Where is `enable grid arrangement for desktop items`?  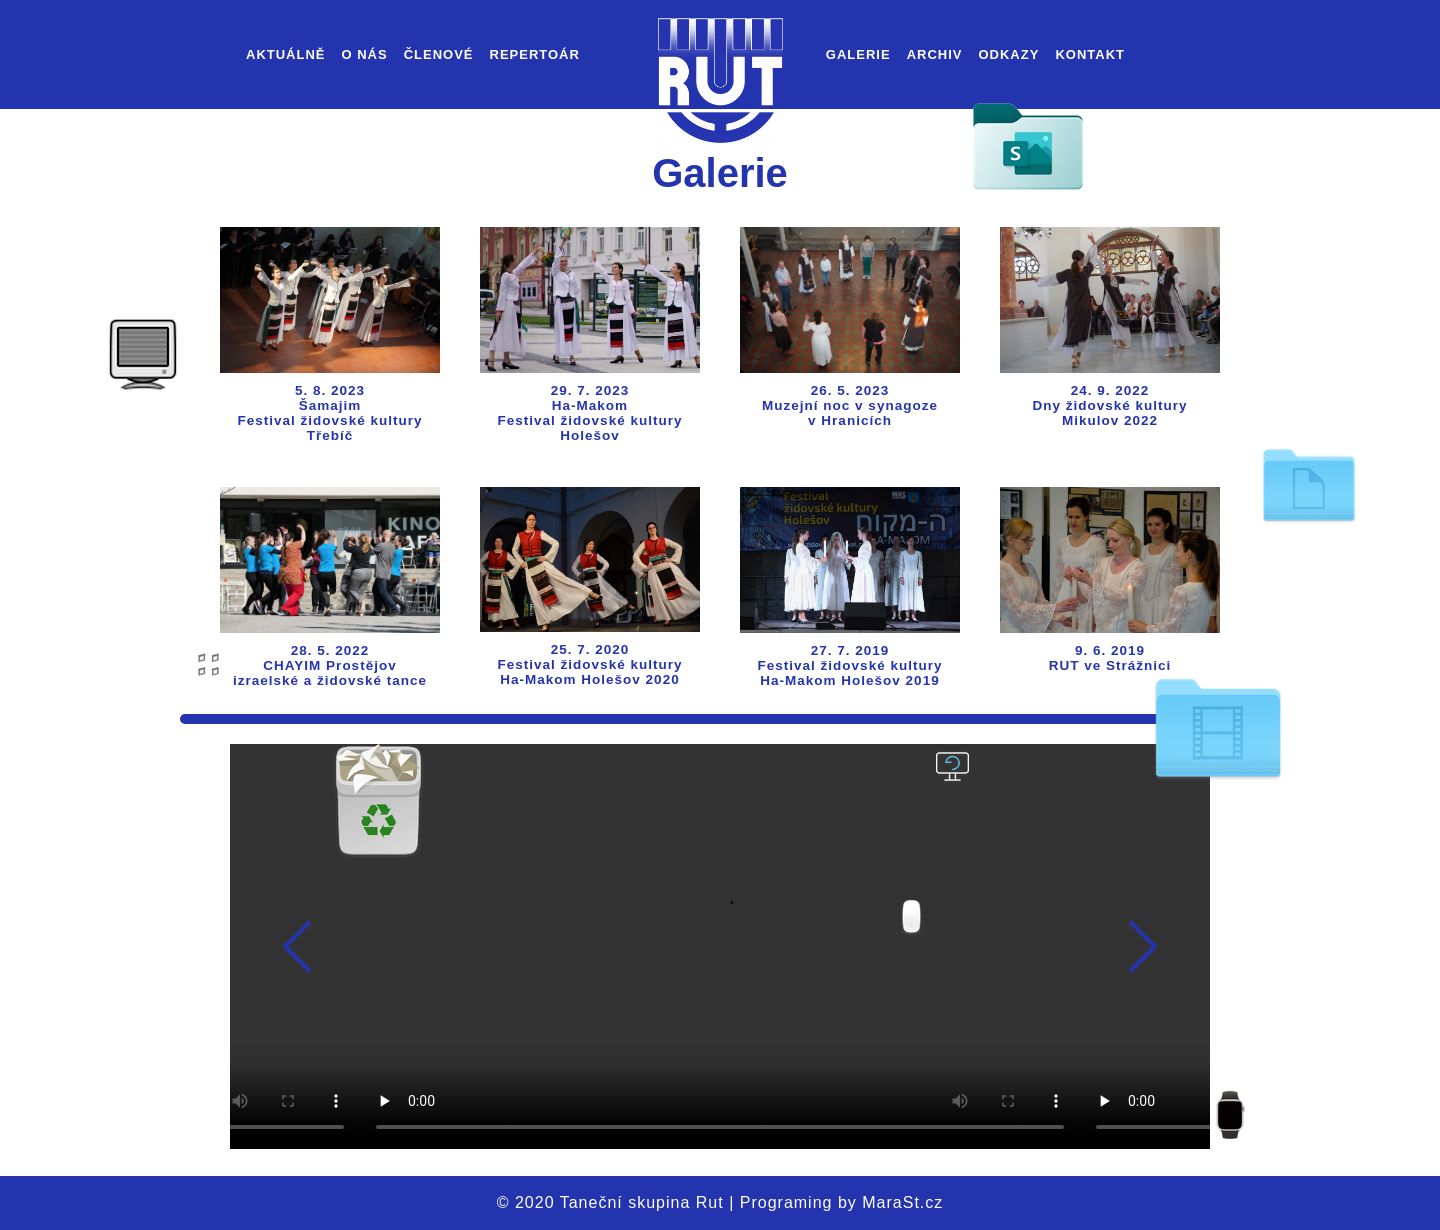 enable grid arrangement for desktop items is located at coordinates (208, 665).